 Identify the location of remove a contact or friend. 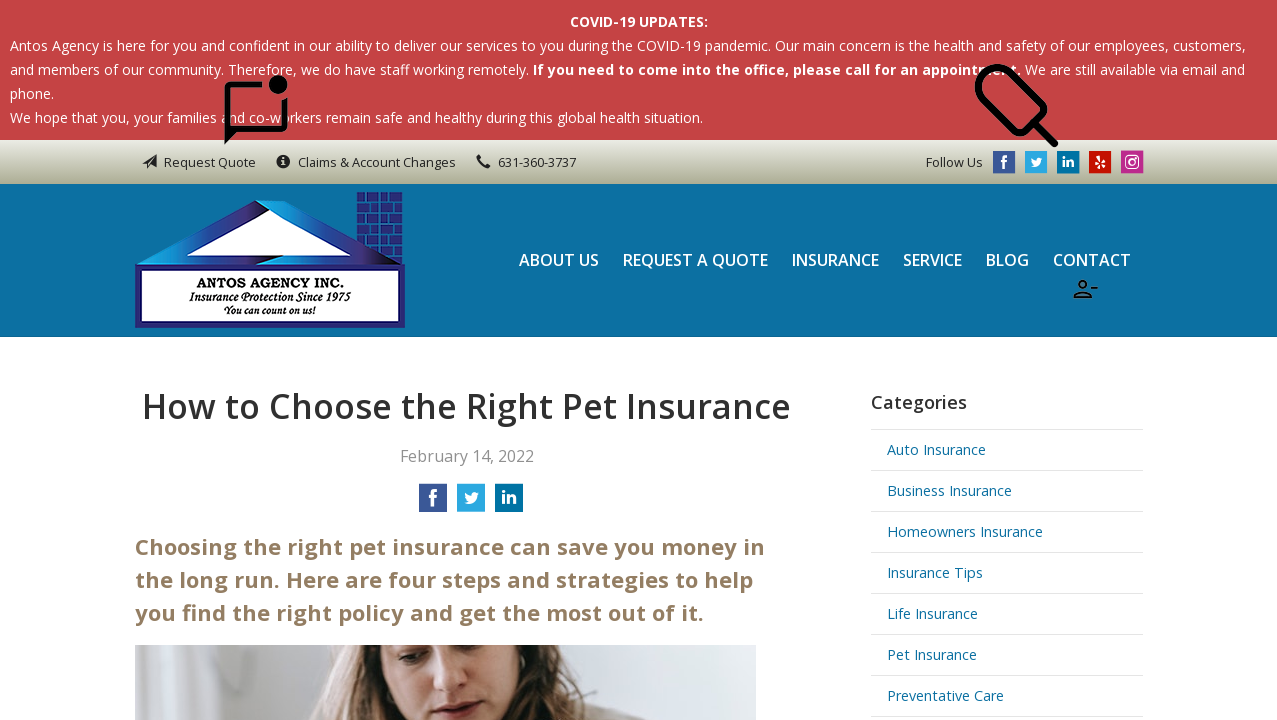
(1085, 289).